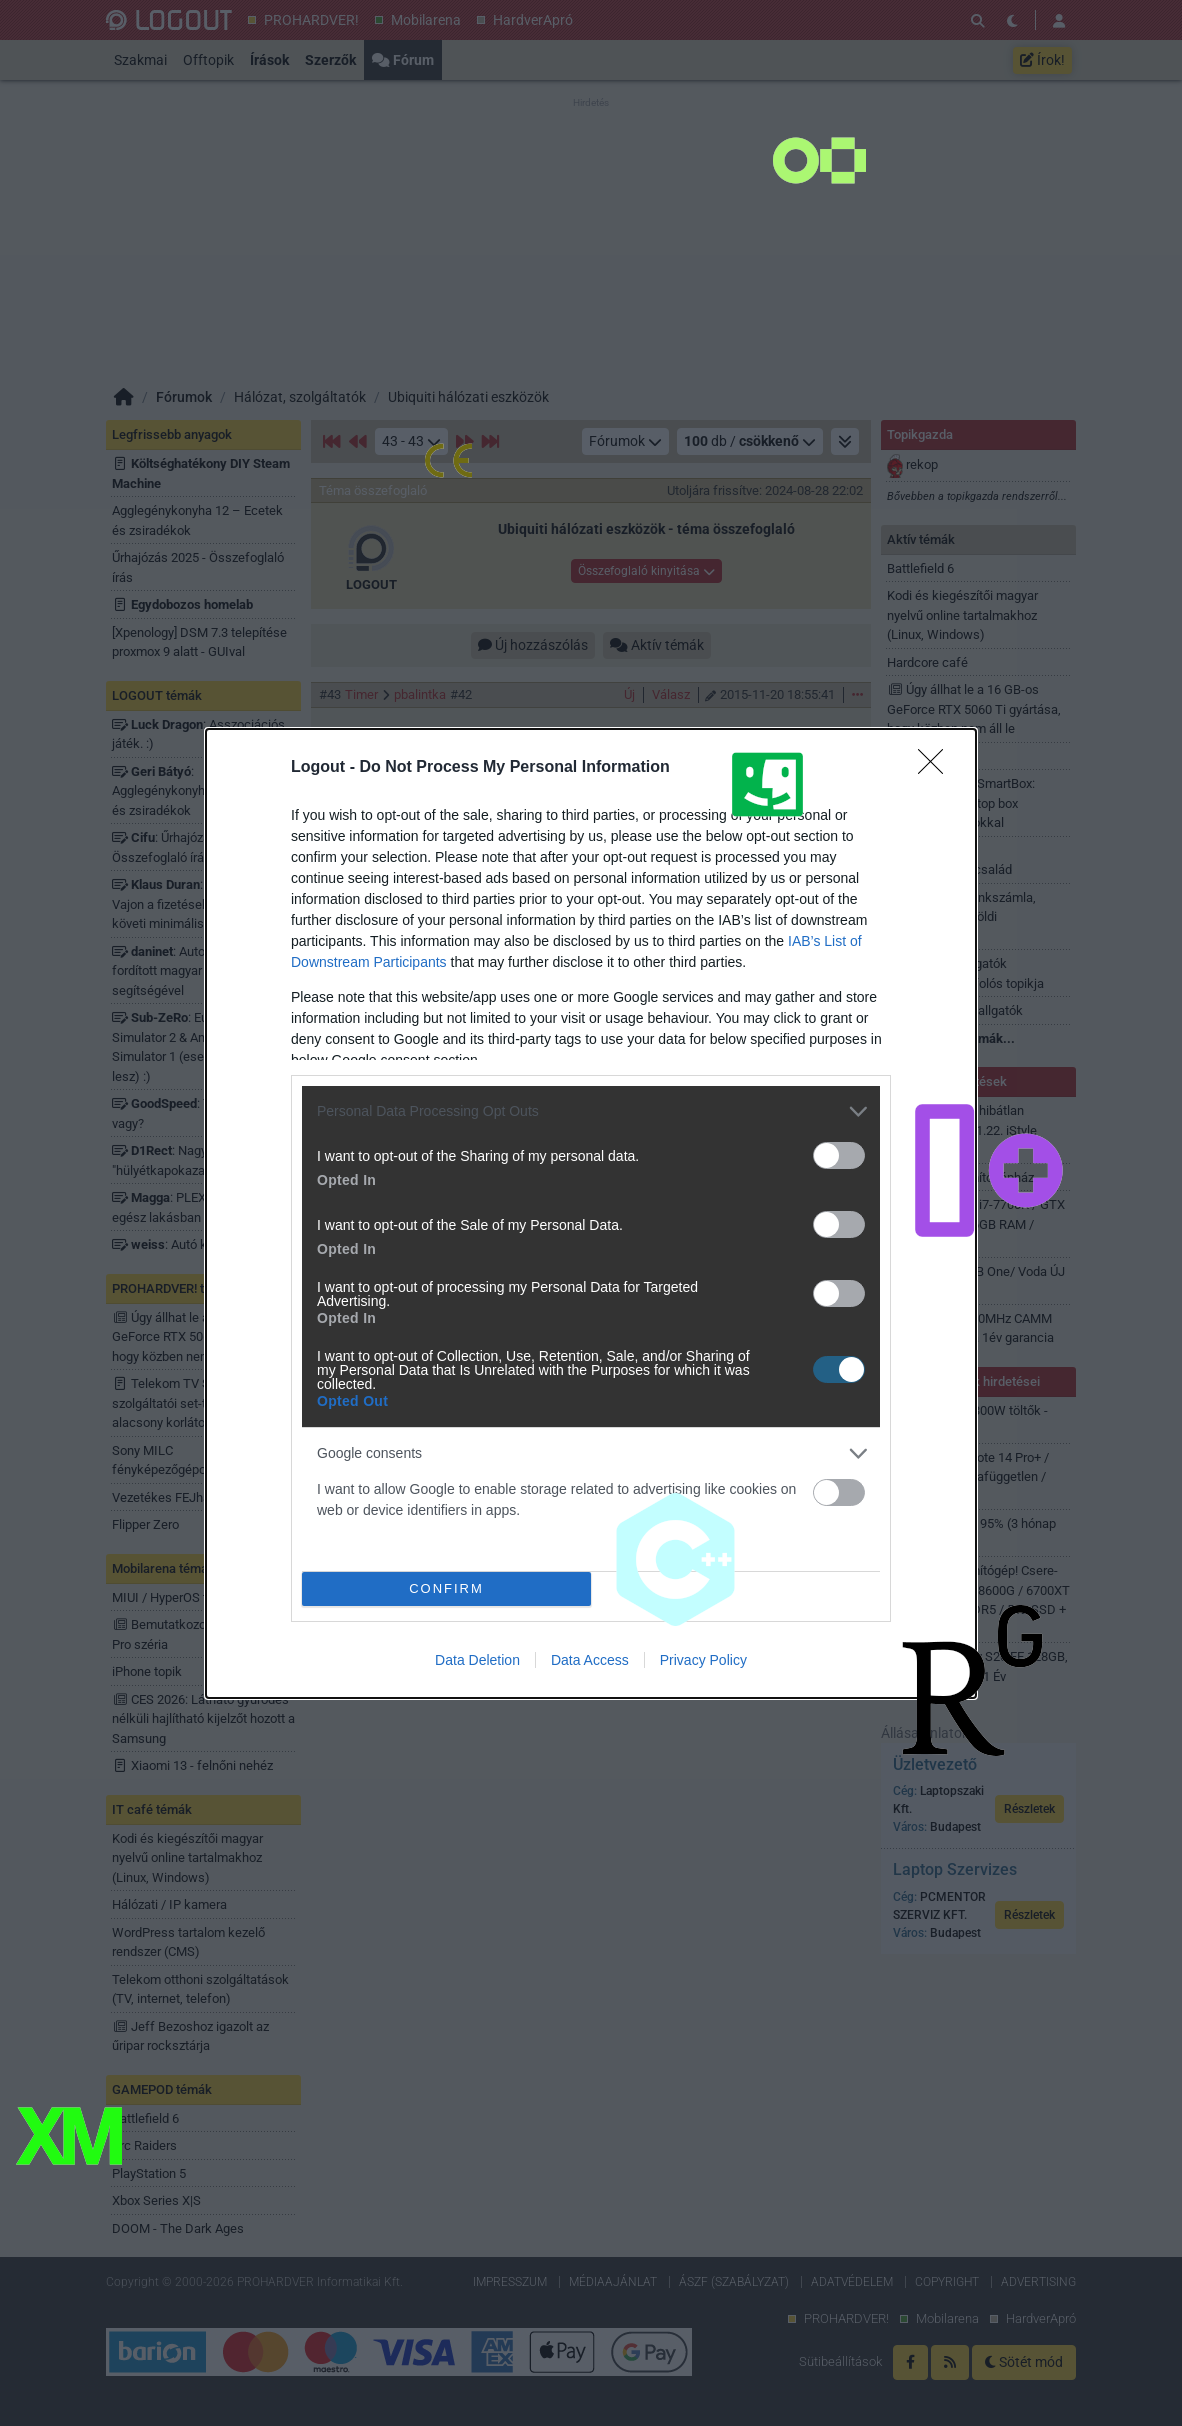  What do you see at coordinates (972, 1680) in the screenshot?
I see `visit ResearchGate profile or website` at bounding box center [972, 1680].